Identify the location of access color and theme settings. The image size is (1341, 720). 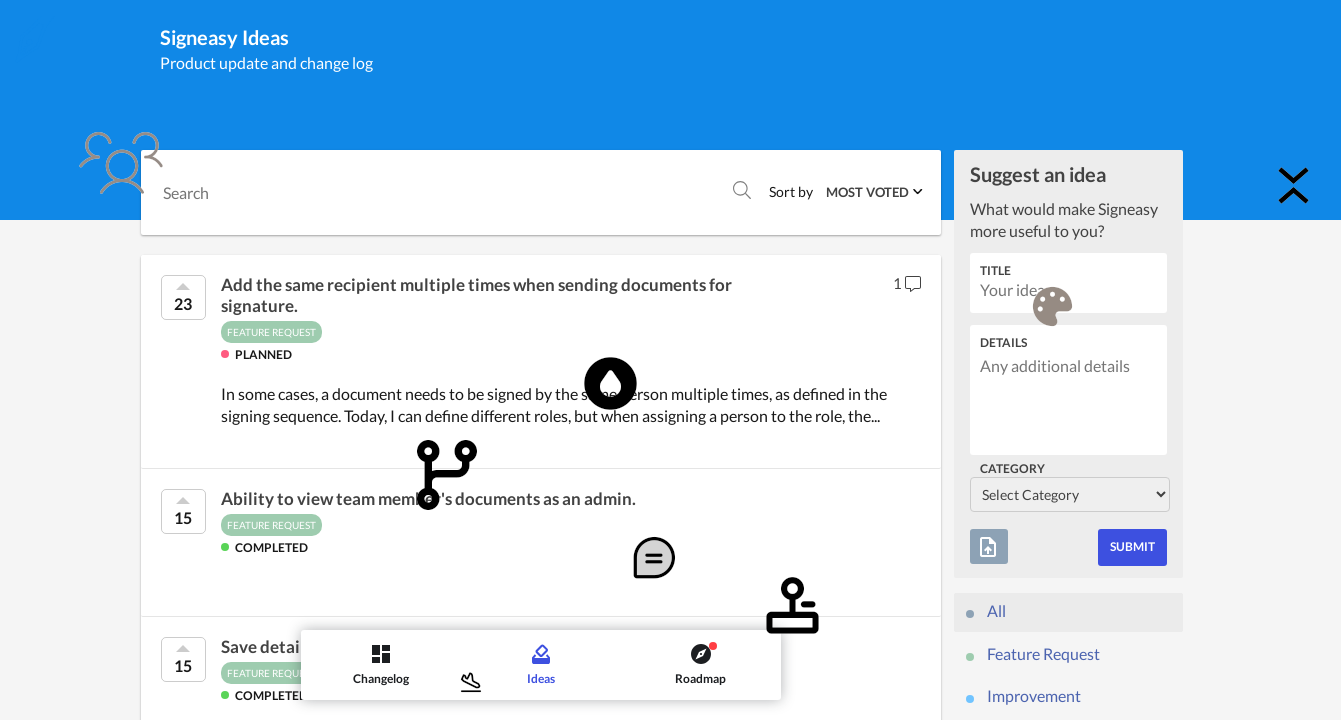
(1052, 306).